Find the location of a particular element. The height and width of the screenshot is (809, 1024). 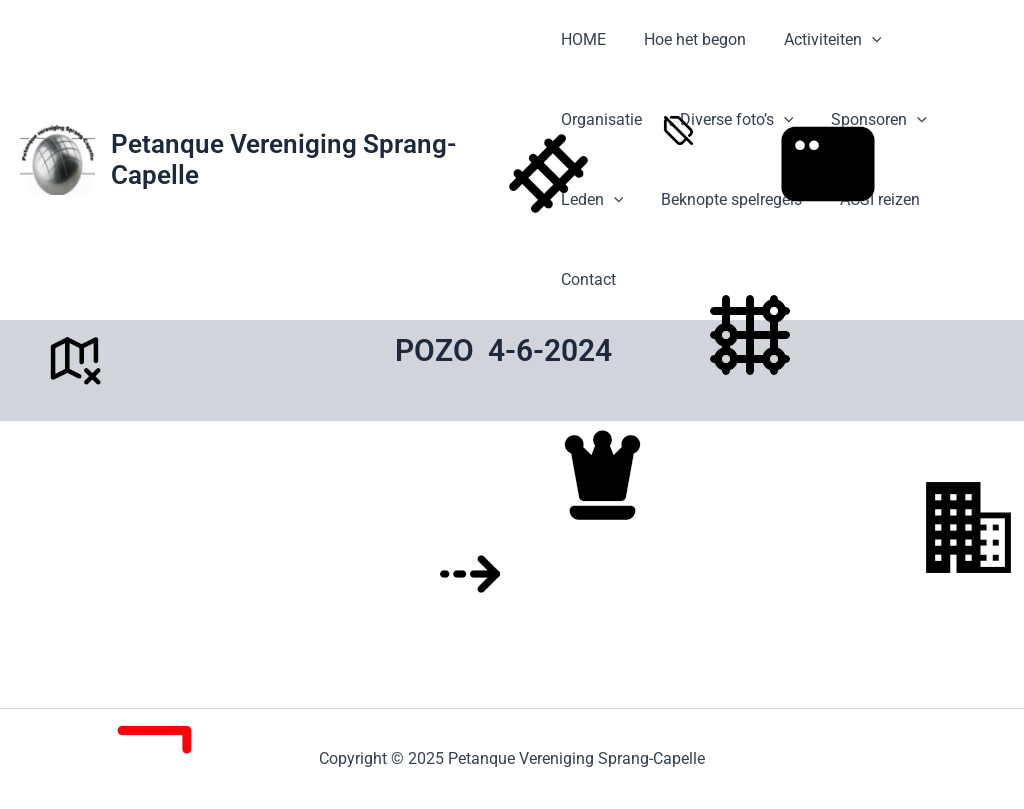

open application window is located at coordinates (828, 164).